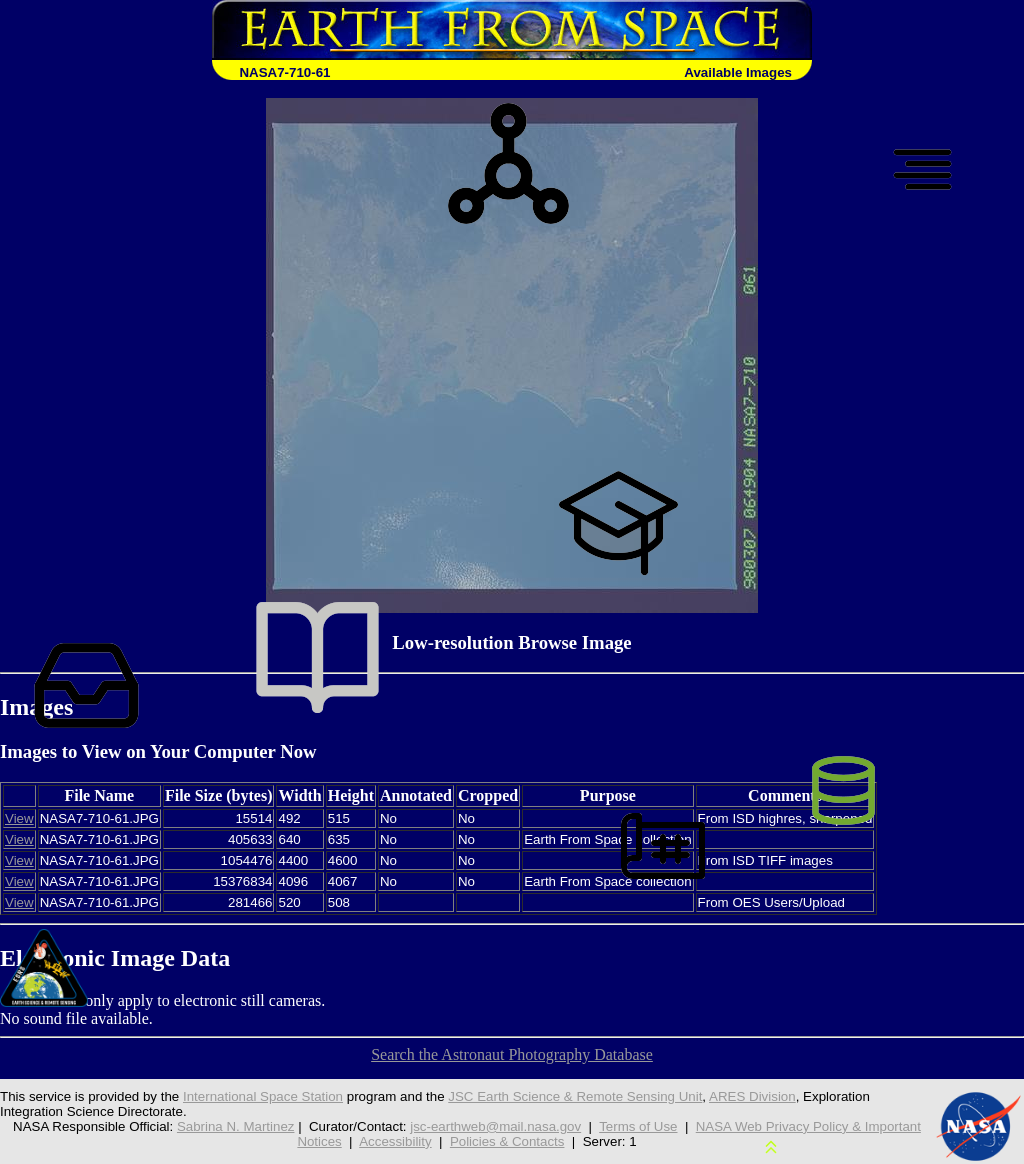 The width and height of the screenshot is (1024, 1164). I want to click on view project blueprints or technical plans, so click(663, 849).